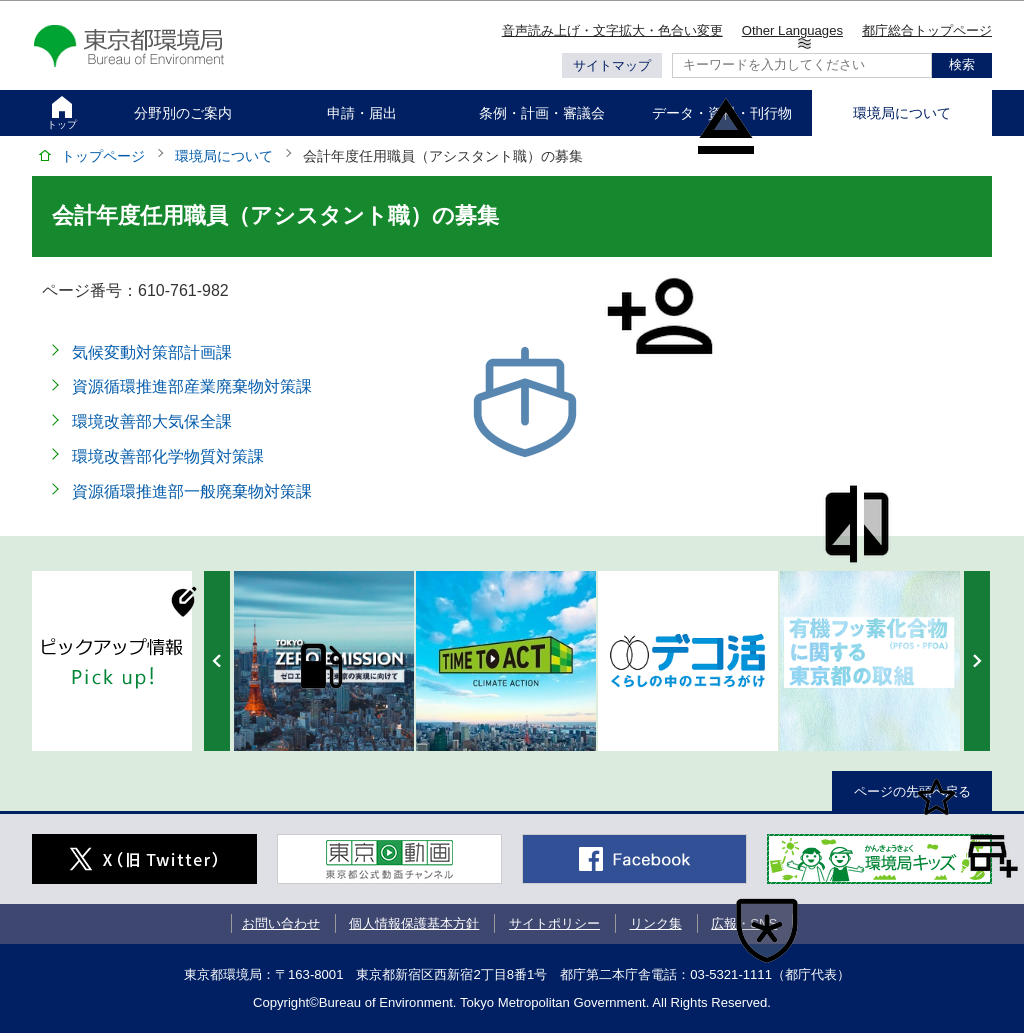  What do you see at coordinates (857, 524) in the screenshot?
I see `compare two images side by side` at bounding box center [857, 524].